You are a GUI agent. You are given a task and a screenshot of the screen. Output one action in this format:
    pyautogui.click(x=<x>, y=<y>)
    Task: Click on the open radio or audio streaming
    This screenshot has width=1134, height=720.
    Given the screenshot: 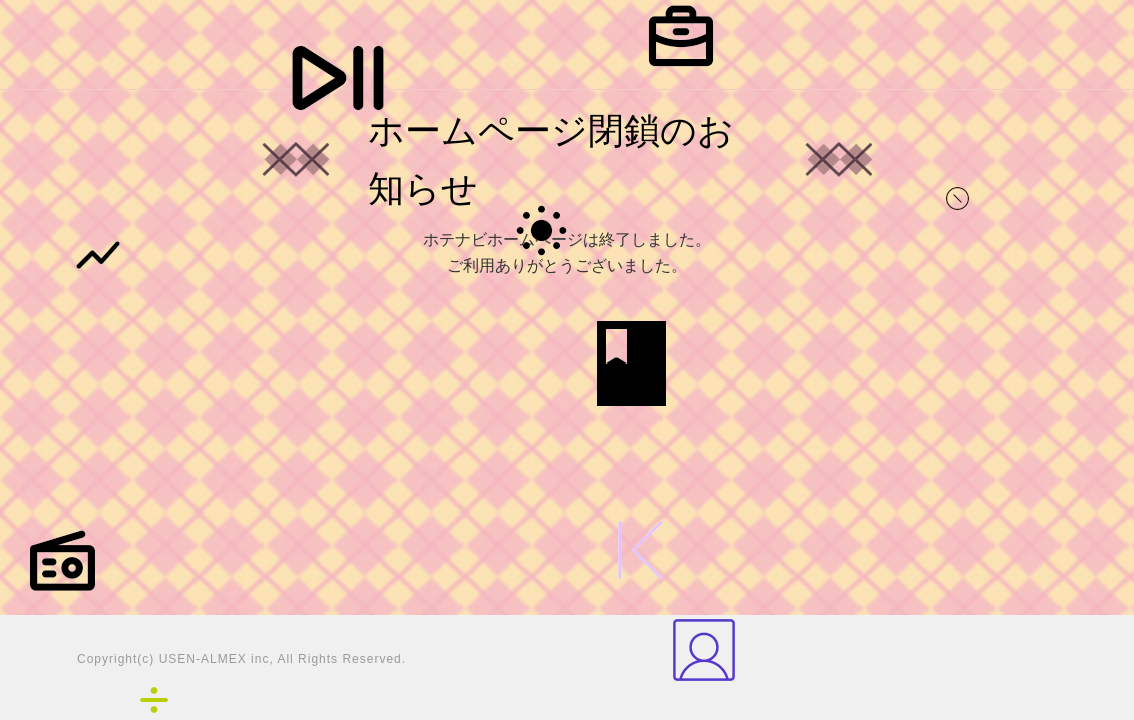 What is the action you would take?
    pyautogui.click(x=62, y=565)
    